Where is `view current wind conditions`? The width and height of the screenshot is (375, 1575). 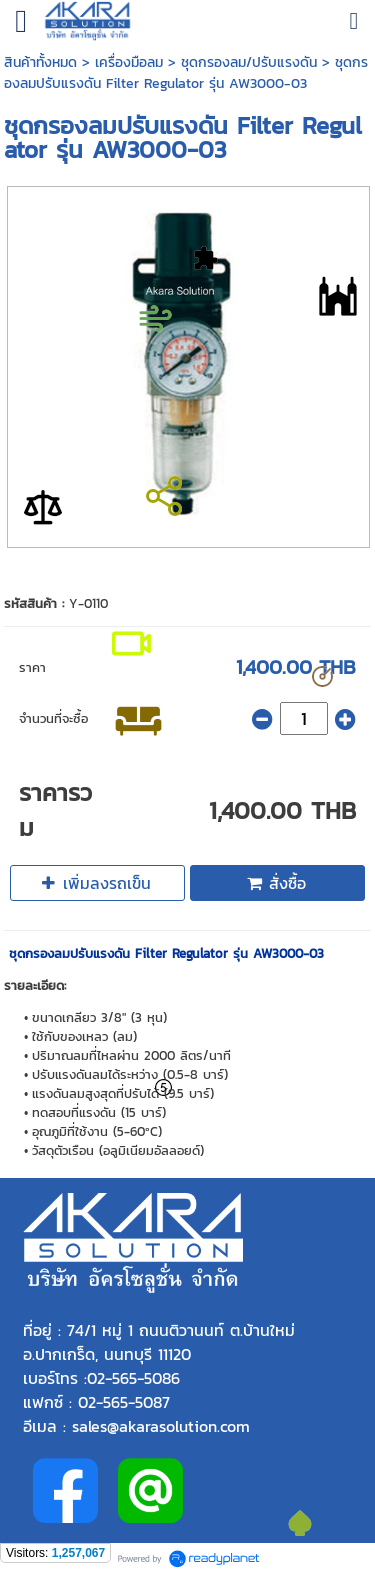
view current wind conditions is located at coordinates (155, 318).